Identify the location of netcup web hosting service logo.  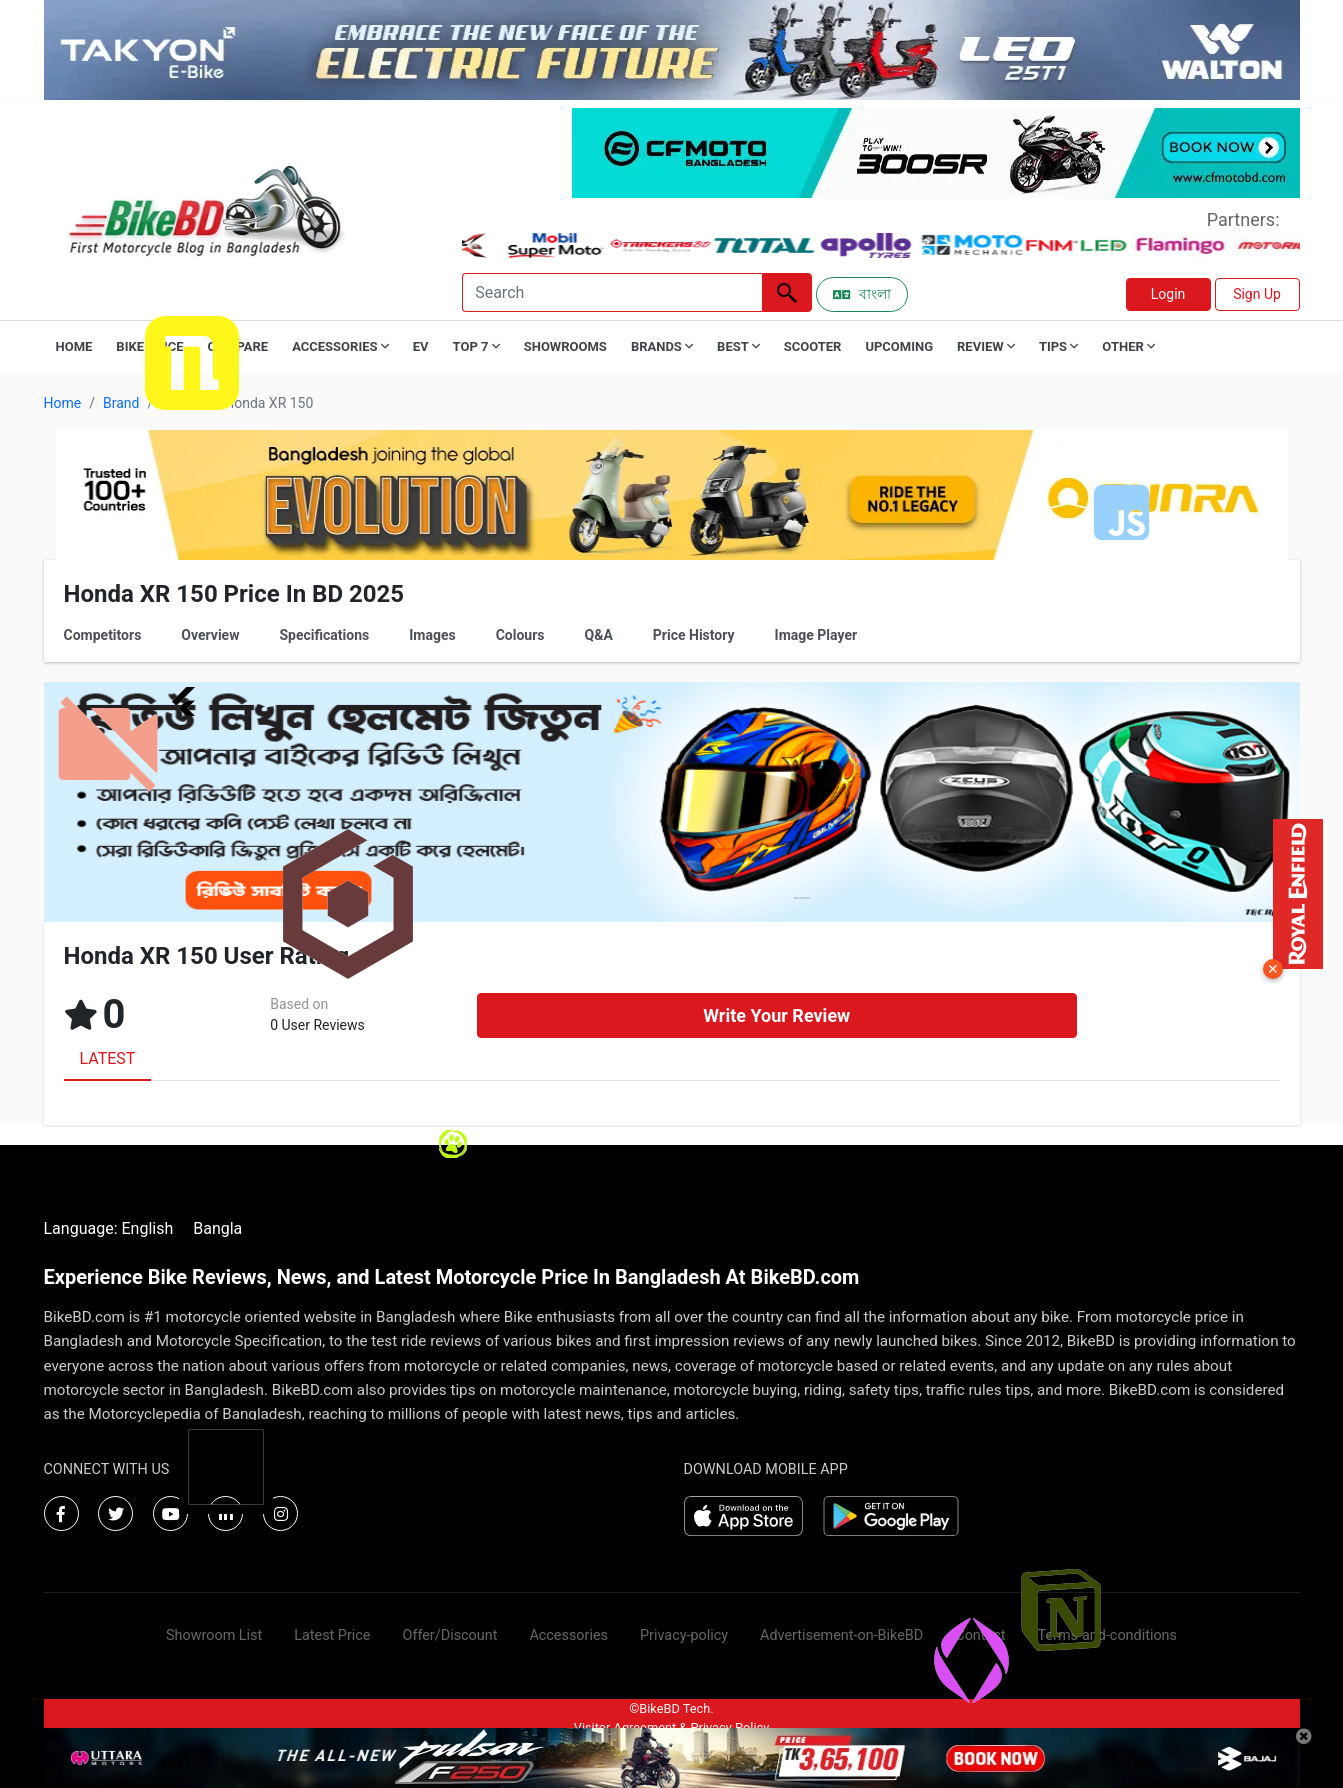
(192, 363).